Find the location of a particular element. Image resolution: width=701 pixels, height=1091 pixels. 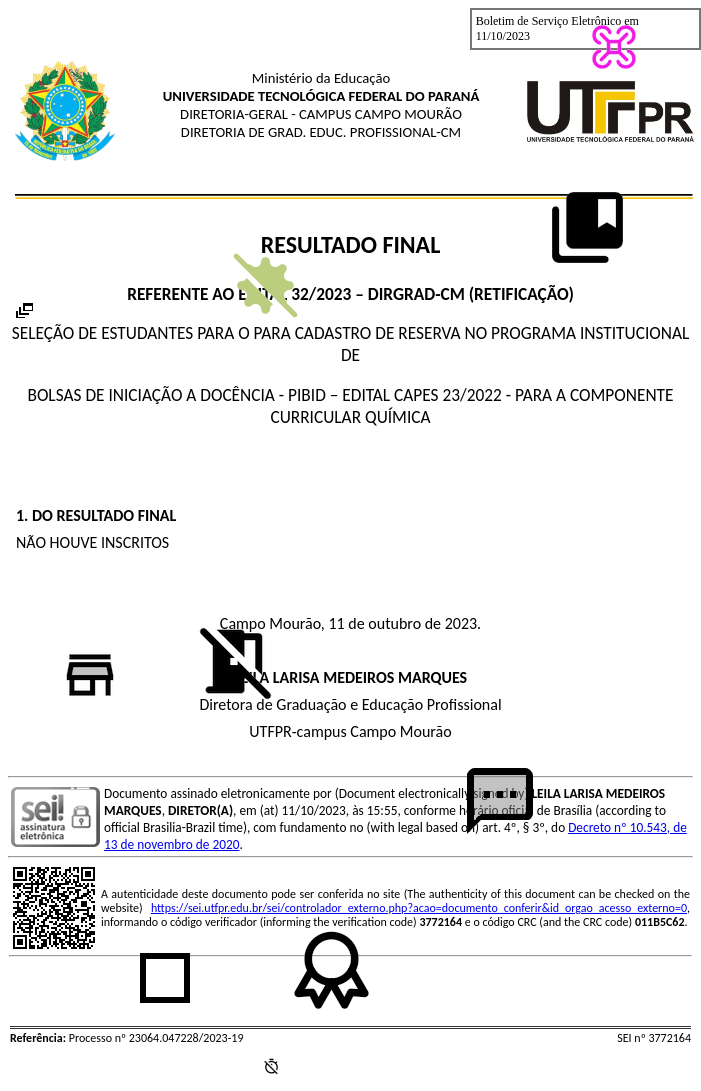

open text messaging app is located at coordinates (500, 801).